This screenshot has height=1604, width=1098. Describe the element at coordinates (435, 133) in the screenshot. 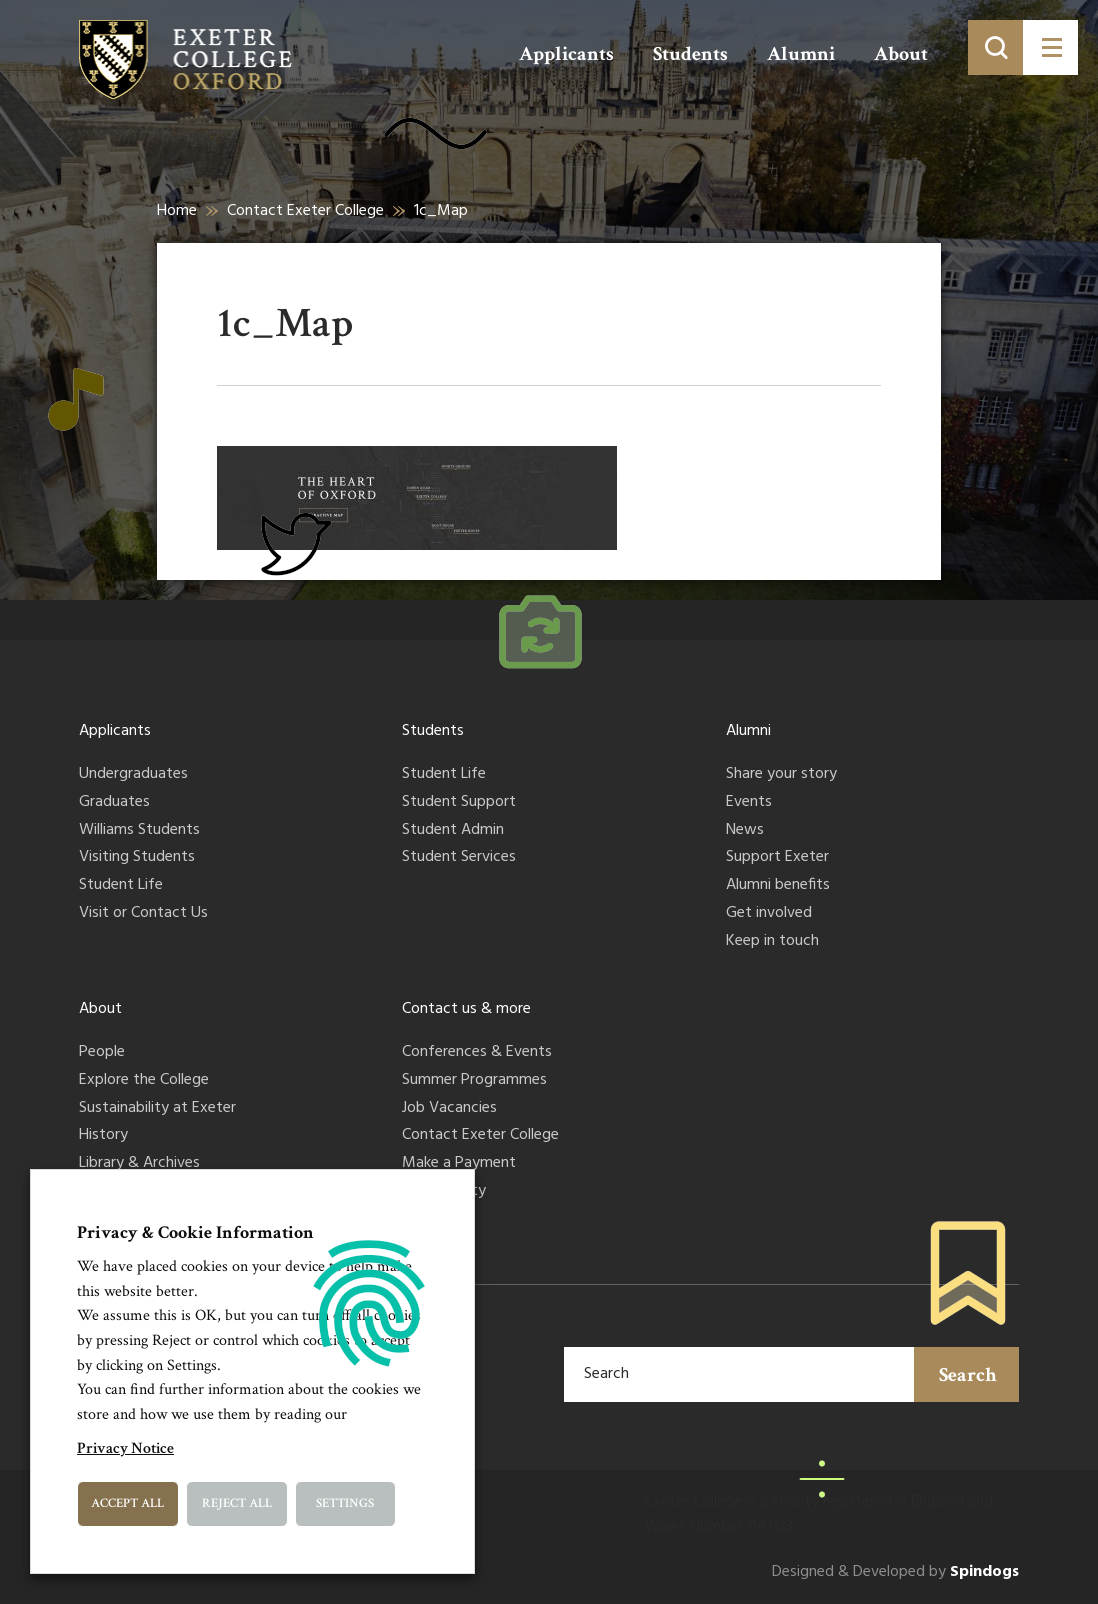

I see `indicates an approximate or estimated value` at that location.